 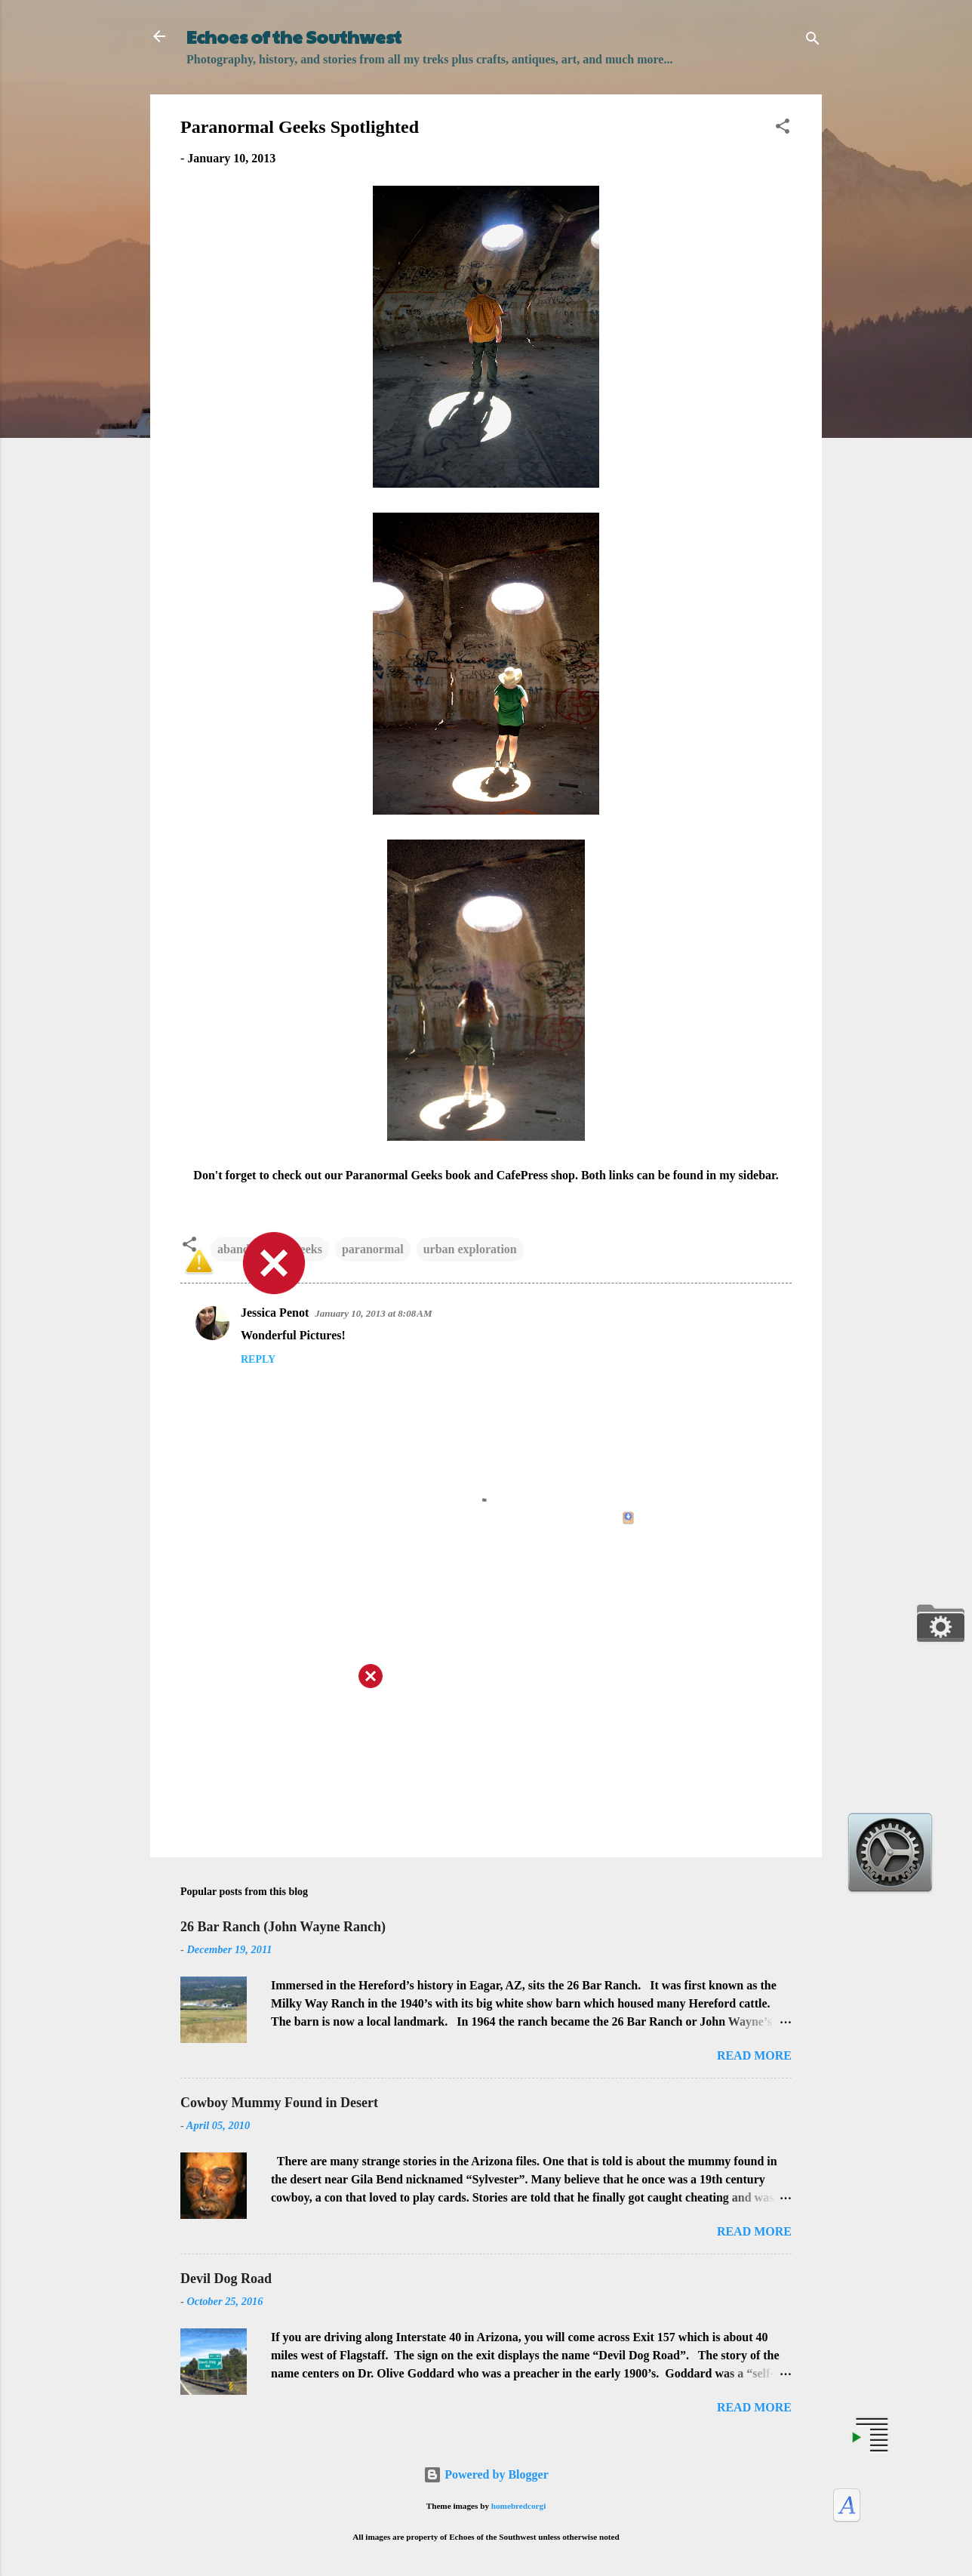 What do you see at coordinates (274, 1263) in the screenshot?
I see `cancel or close the current action` at bounding box center [274, 1263].